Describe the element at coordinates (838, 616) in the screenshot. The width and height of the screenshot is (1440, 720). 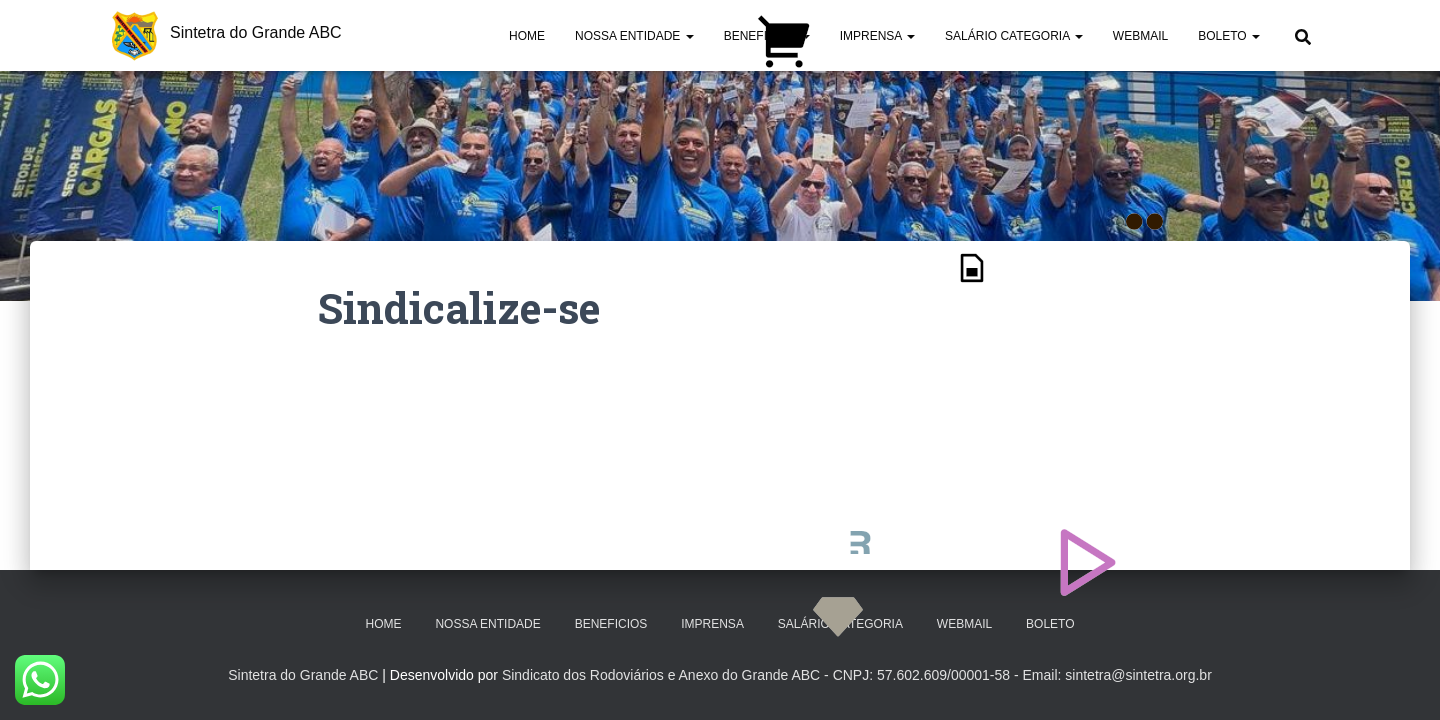
I see `indicates VIP or premium membership status` at that location.